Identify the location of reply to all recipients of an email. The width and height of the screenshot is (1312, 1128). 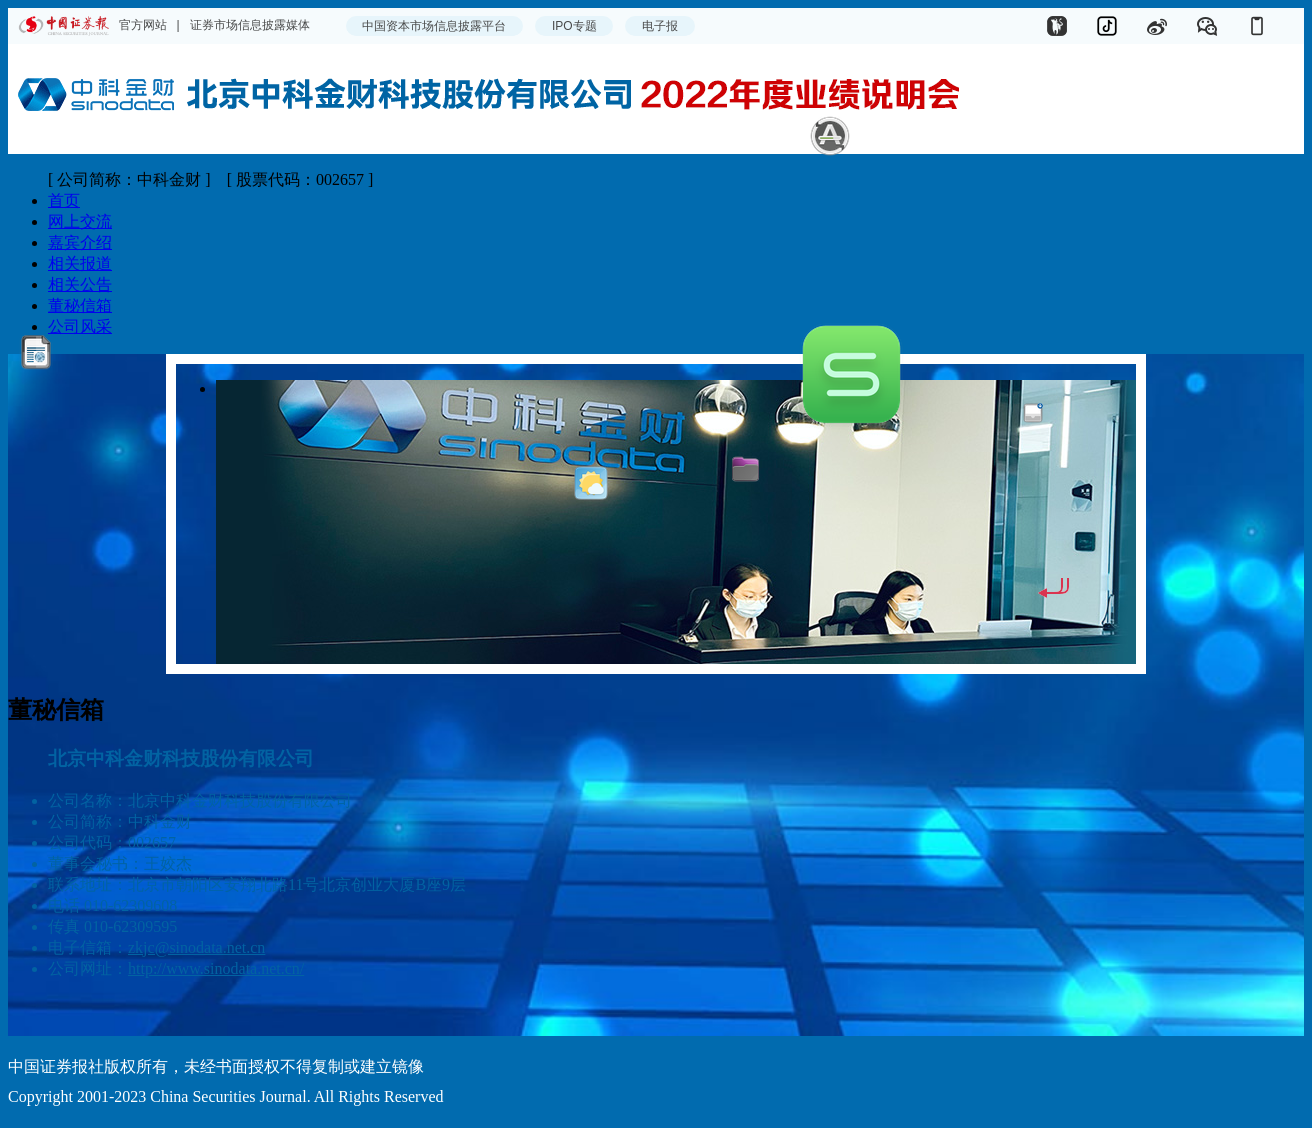
(1053, 586).